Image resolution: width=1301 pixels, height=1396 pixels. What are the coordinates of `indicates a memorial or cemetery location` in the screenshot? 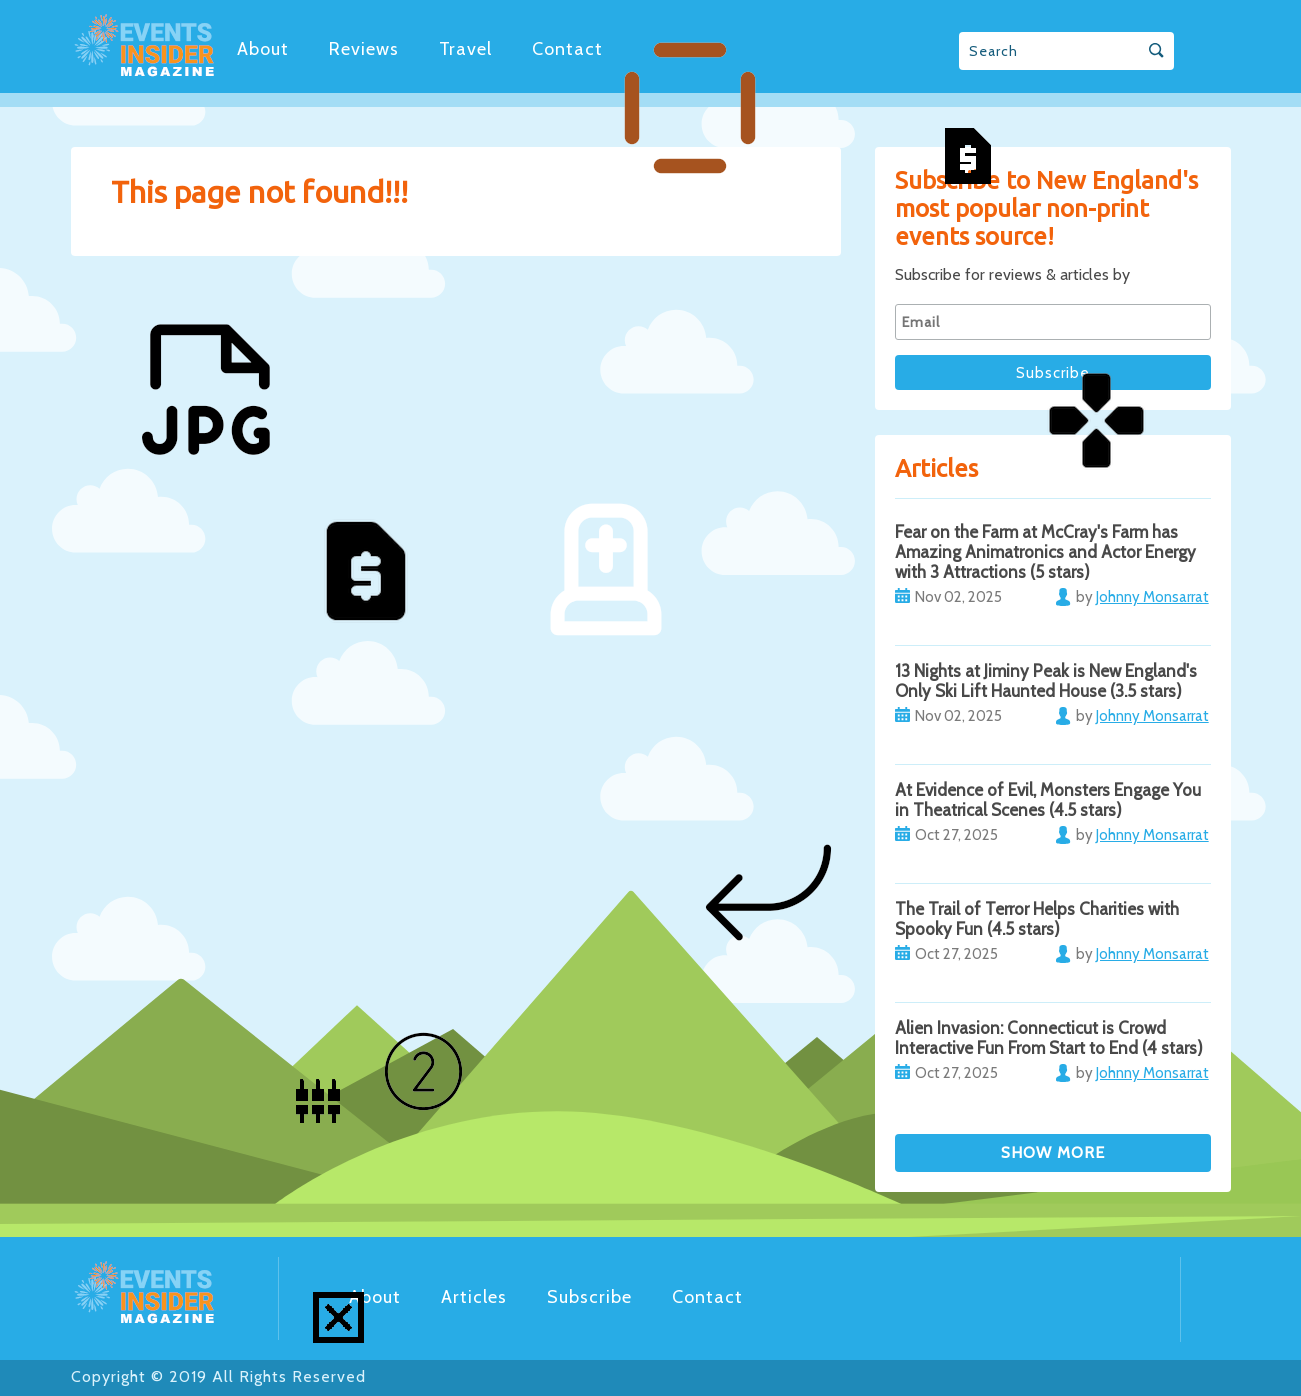 It's located at (606, 566).